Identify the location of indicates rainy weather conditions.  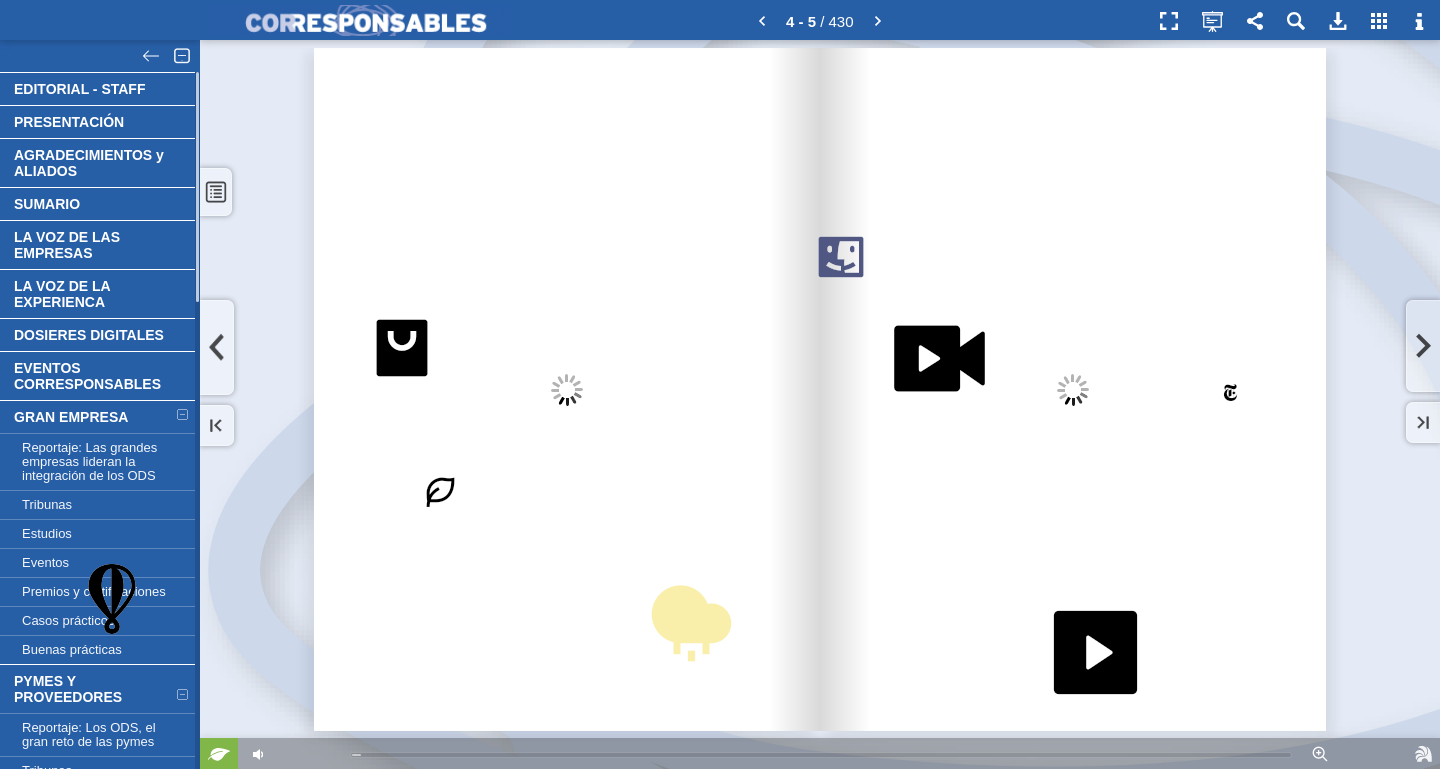
(691, 621).